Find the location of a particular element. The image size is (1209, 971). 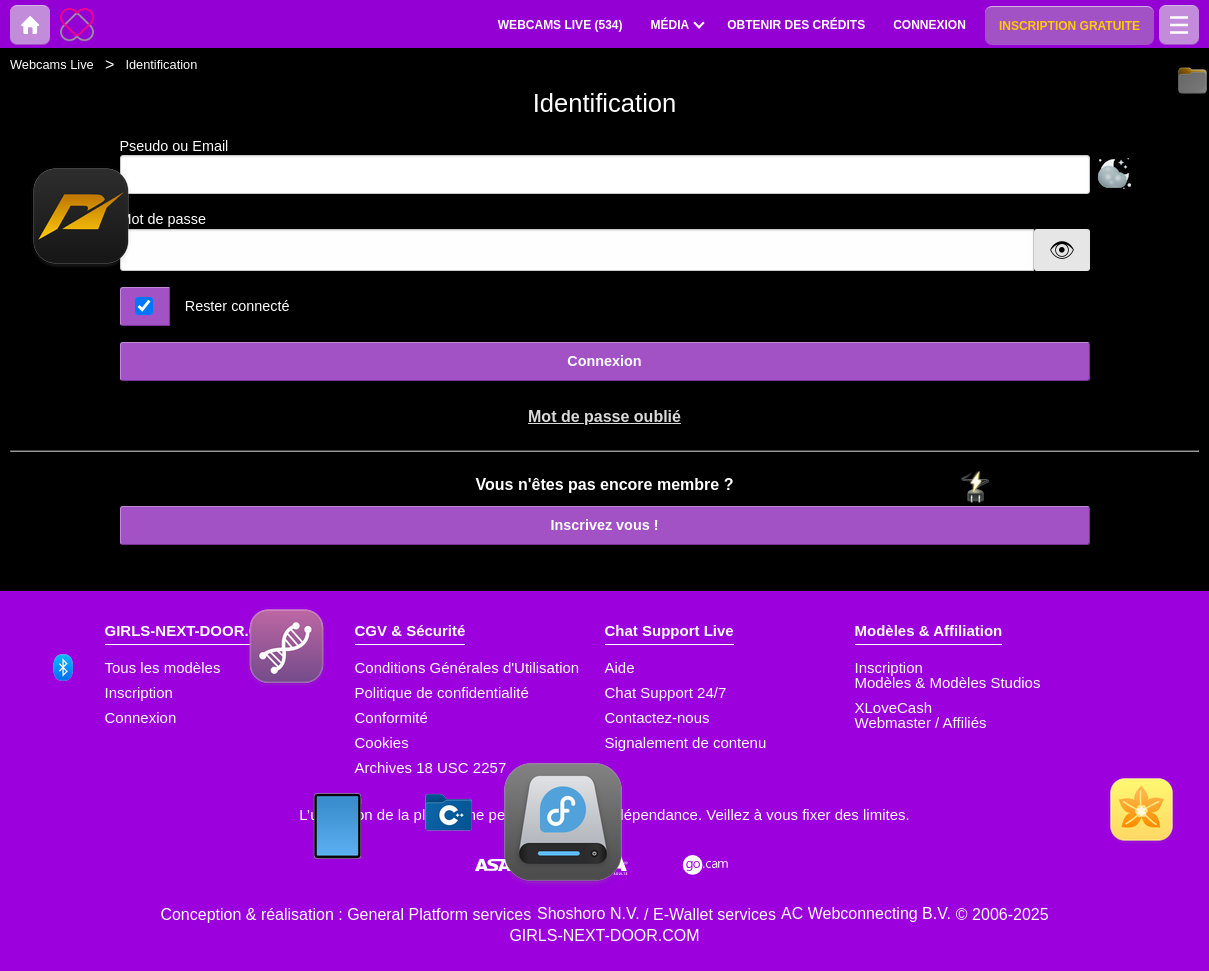

iPad Air M2 device icon is located at coordinates (337, 826).